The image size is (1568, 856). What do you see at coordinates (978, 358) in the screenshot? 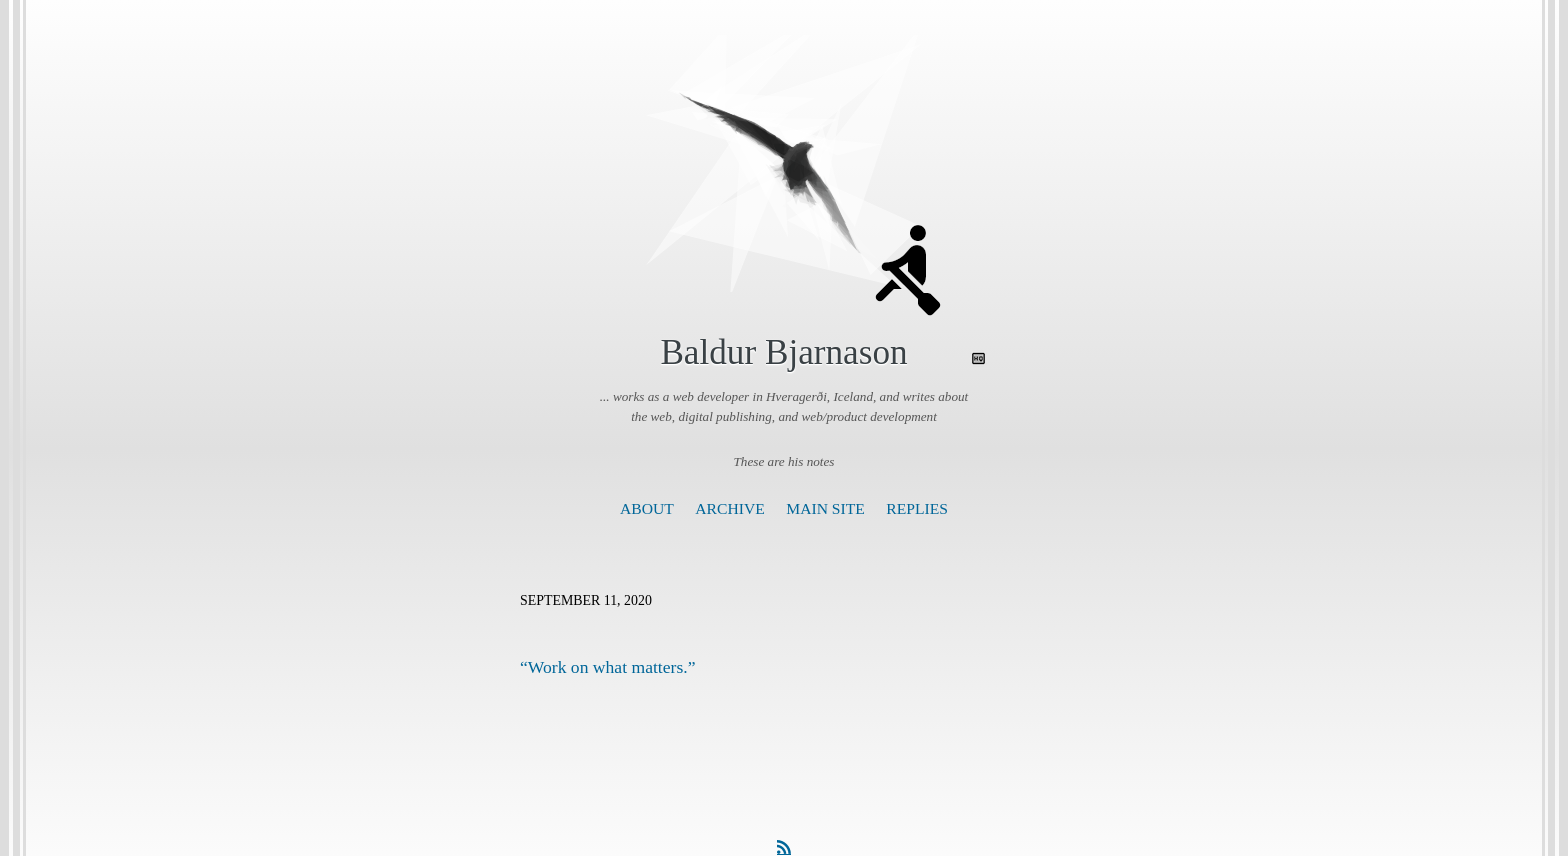
I see `toggle high quality video or audio playback` at bounding box center [978, 358].